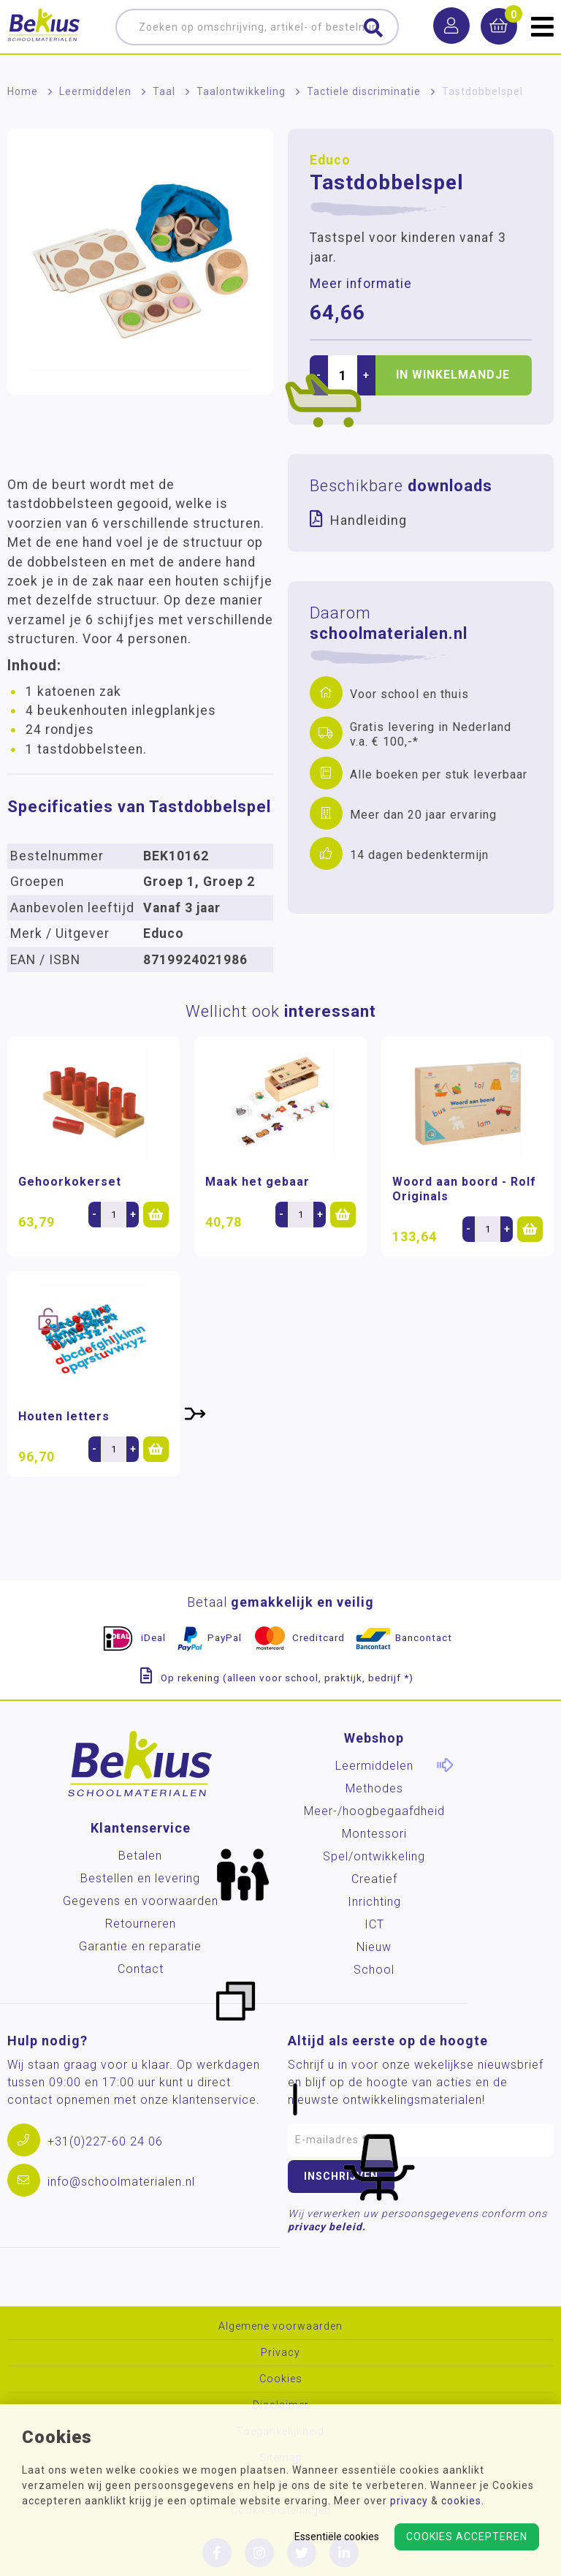 This screenshot has height=2576, width=561. Describe the element at coordinates (195, 1414) in the screenshot. I see `merge or combine selected items` at that location.